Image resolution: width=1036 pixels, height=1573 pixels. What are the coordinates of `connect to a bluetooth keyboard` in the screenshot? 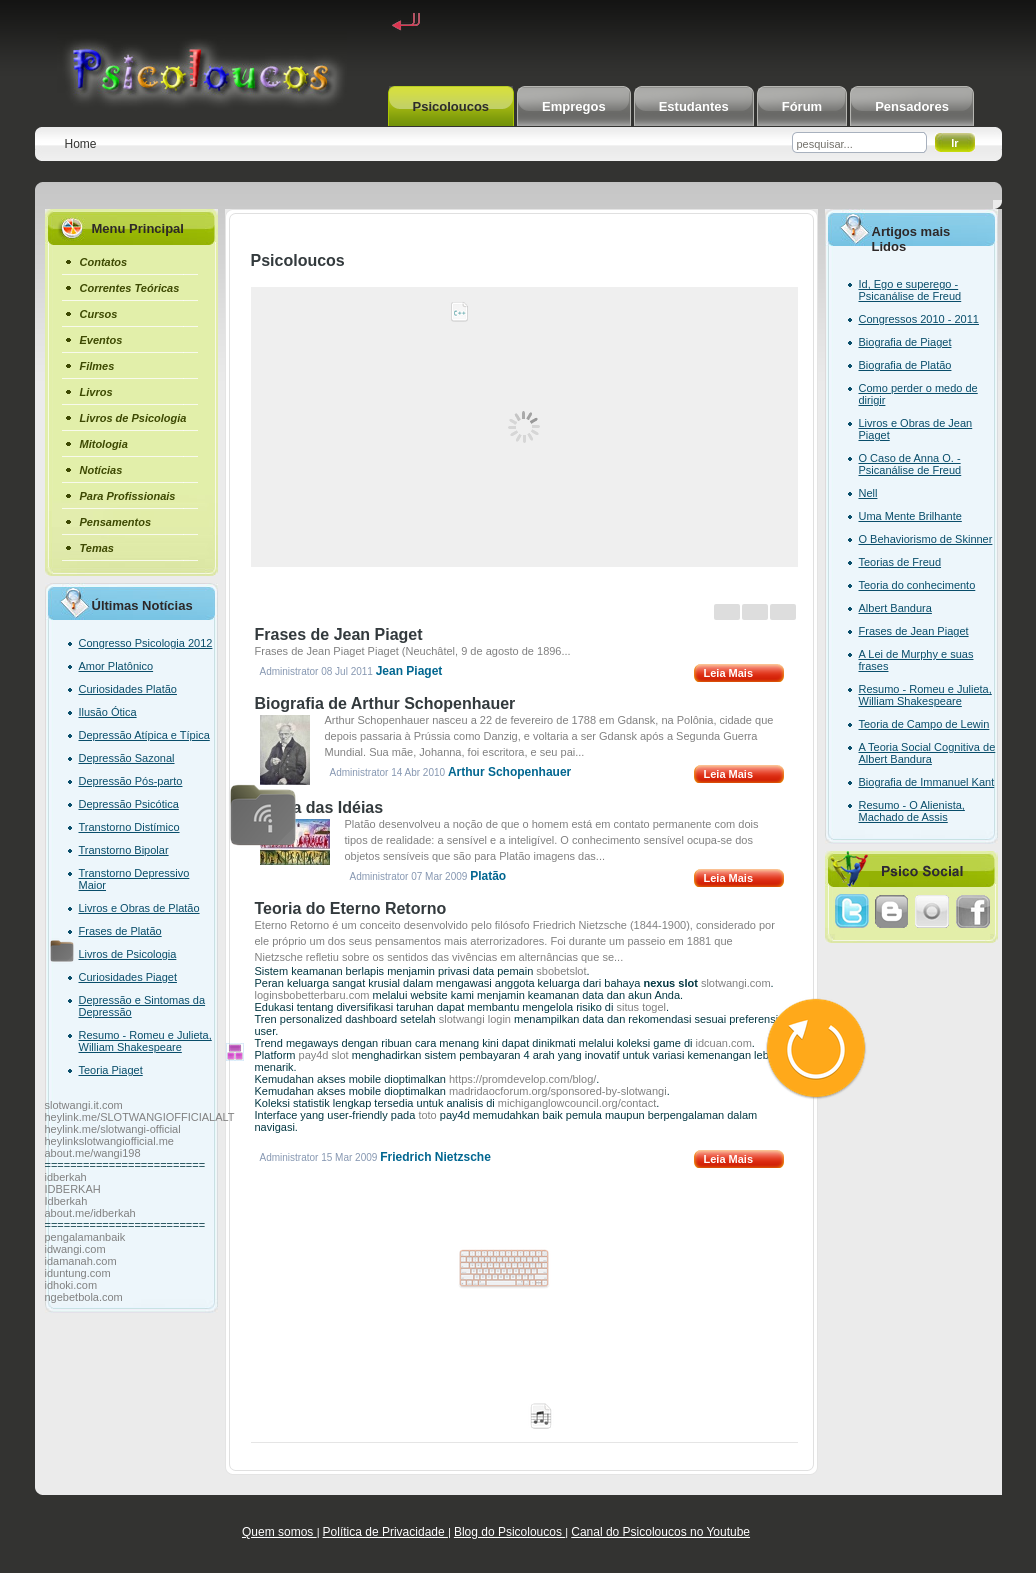 It's located at (504, 1268).